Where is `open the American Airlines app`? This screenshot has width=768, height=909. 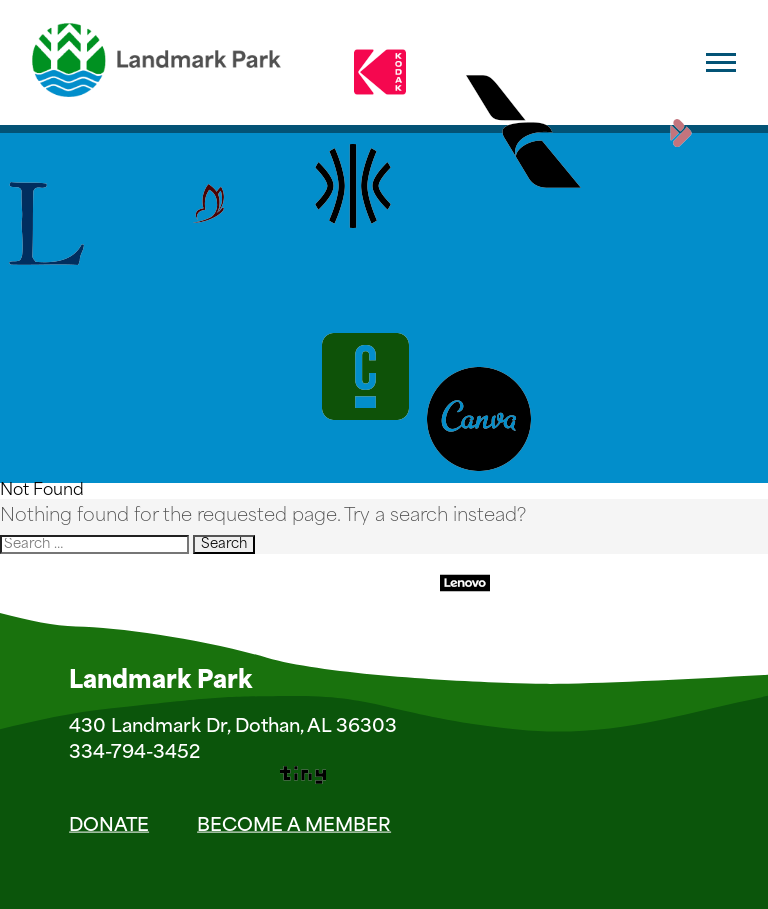 open the American Airlines app is located at coordinates (523, 131).